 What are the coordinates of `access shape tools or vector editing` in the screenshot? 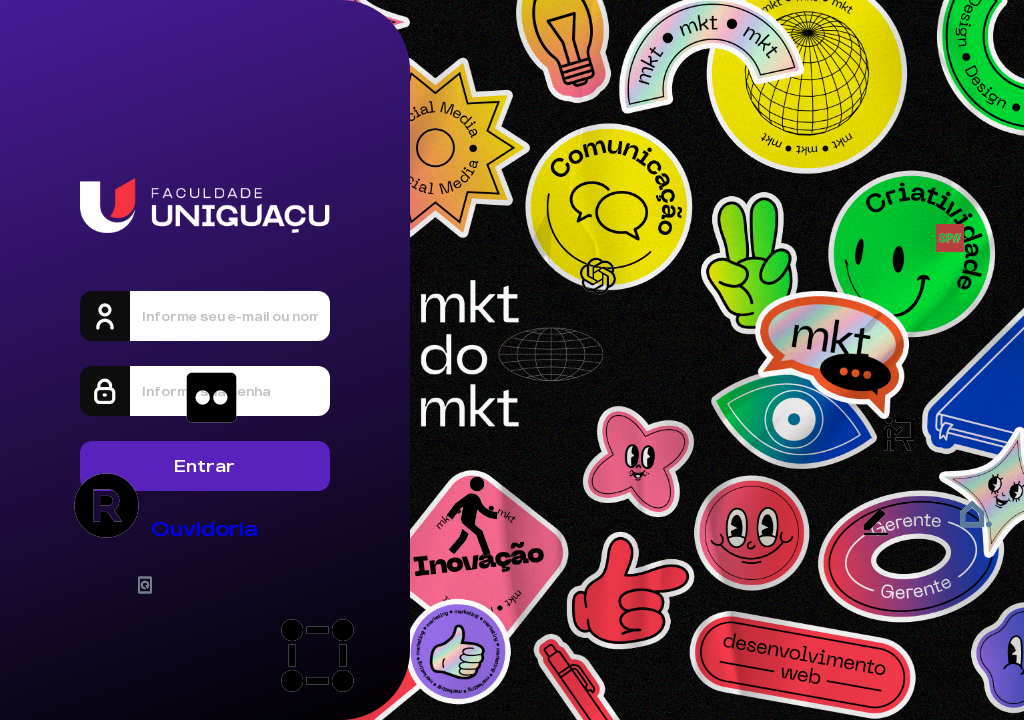 It's located at (317, 655).